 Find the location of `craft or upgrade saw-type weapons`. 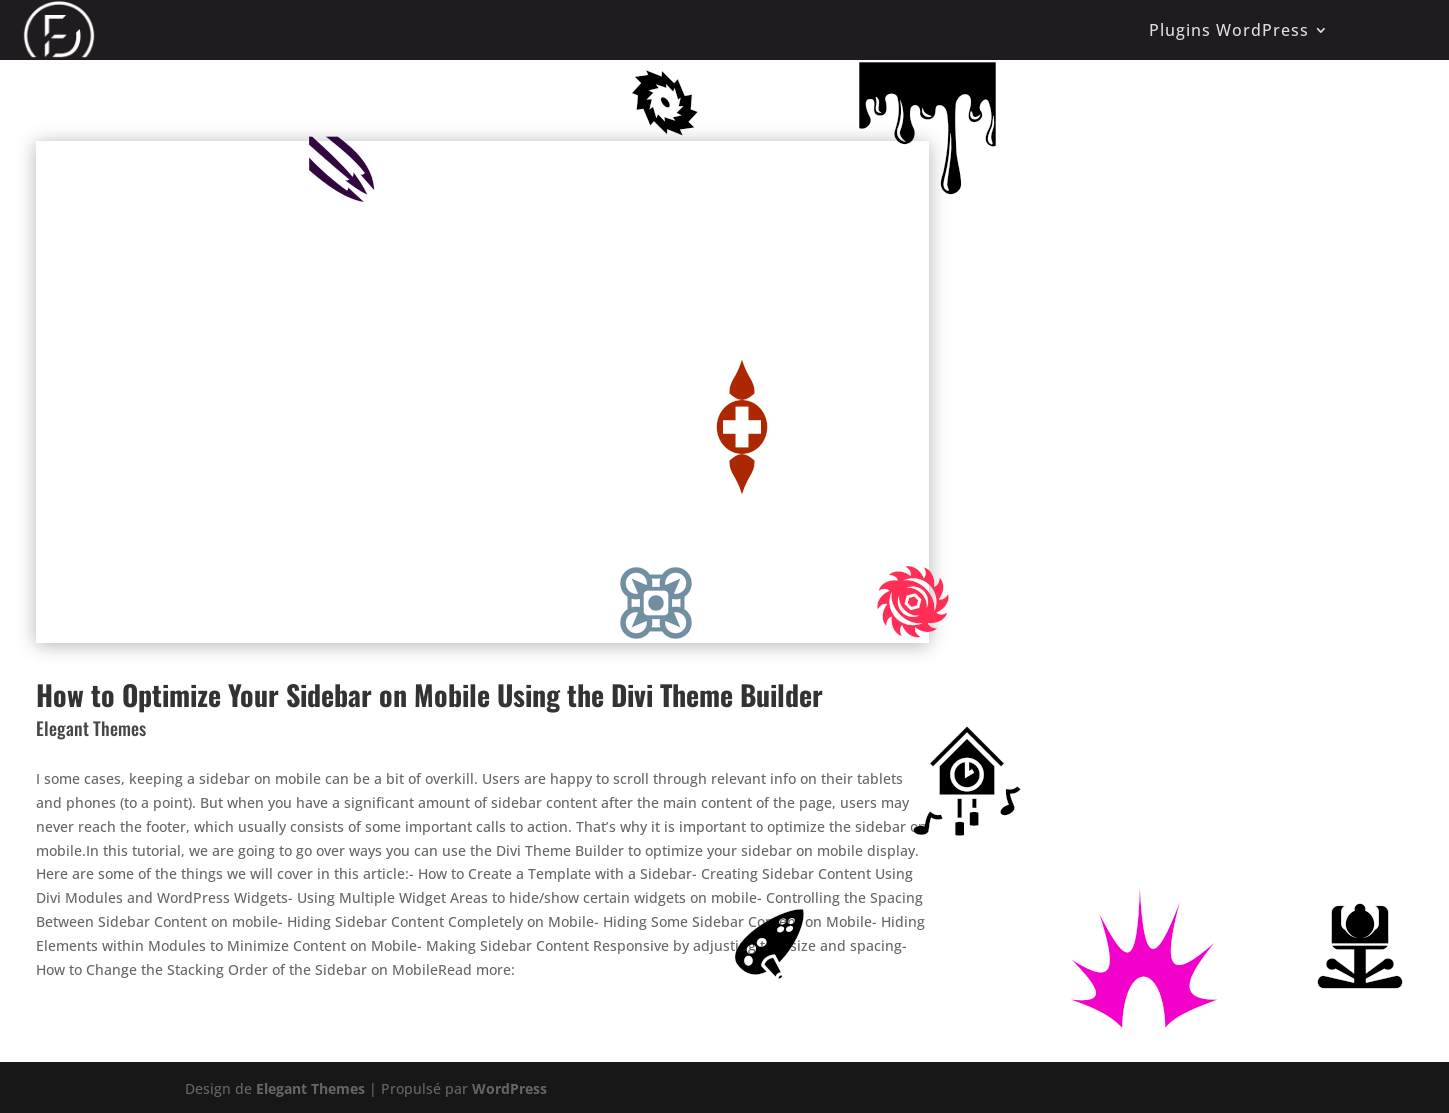

craft or upgrade saw-type weapons is located at coordinates (665, 103).